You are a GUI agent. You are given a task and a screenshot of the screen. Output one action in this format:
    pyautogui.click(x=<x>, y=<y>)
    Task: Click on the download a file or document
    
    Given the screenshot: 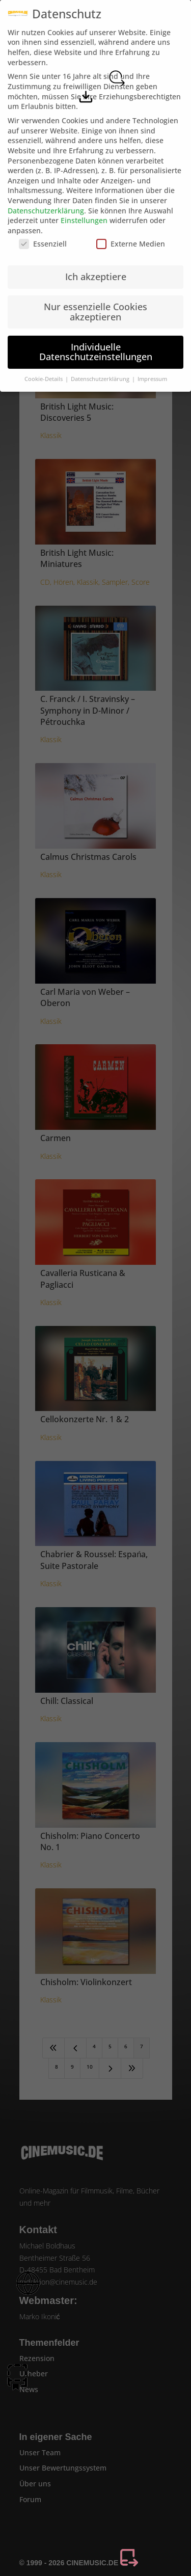 What is the action you would take?
    pyautogui.click(x=86, y=97)
    